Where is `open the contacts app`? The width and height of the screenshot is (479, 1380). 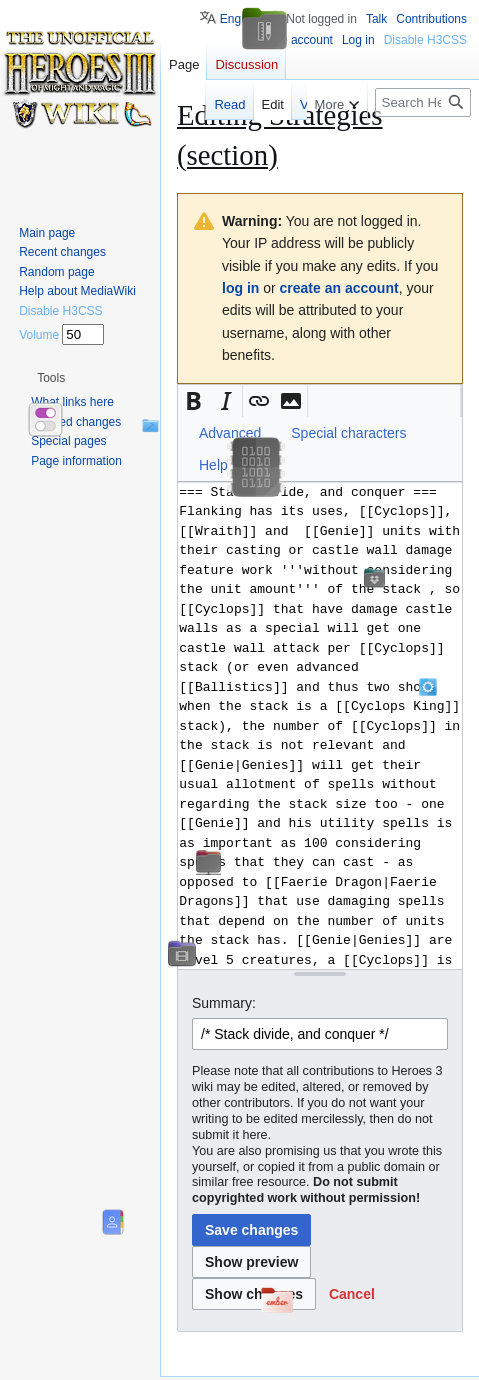 open the contacts app is located at coordinates (113, 1222).